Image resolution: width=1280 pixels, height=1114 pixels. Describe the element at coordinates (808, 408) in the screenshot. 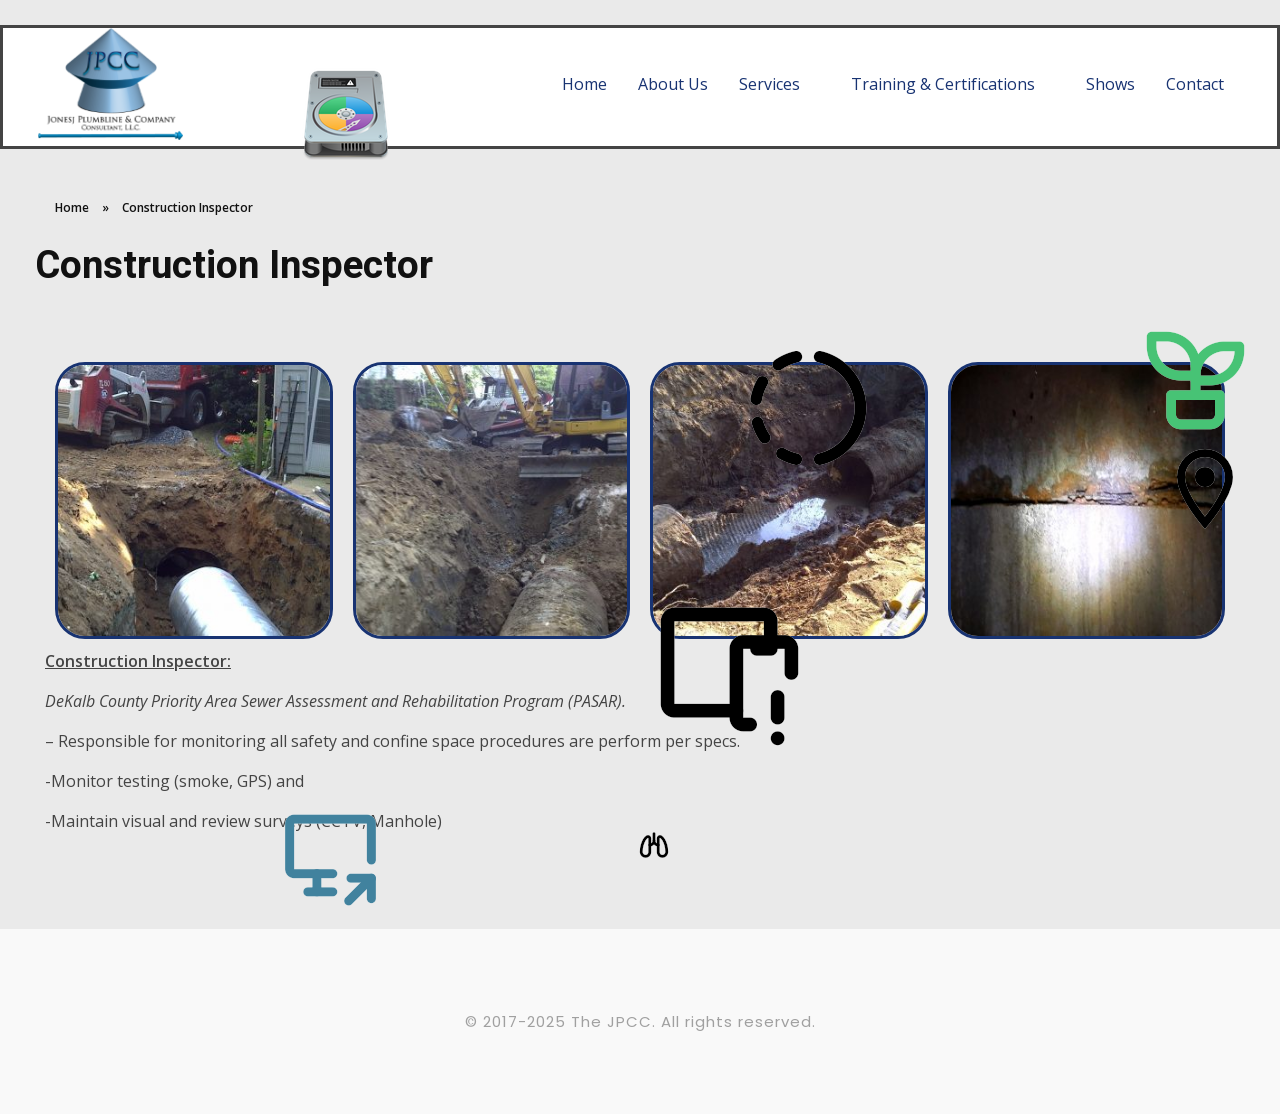

I see `indicates loading or processing in progress` at that location.